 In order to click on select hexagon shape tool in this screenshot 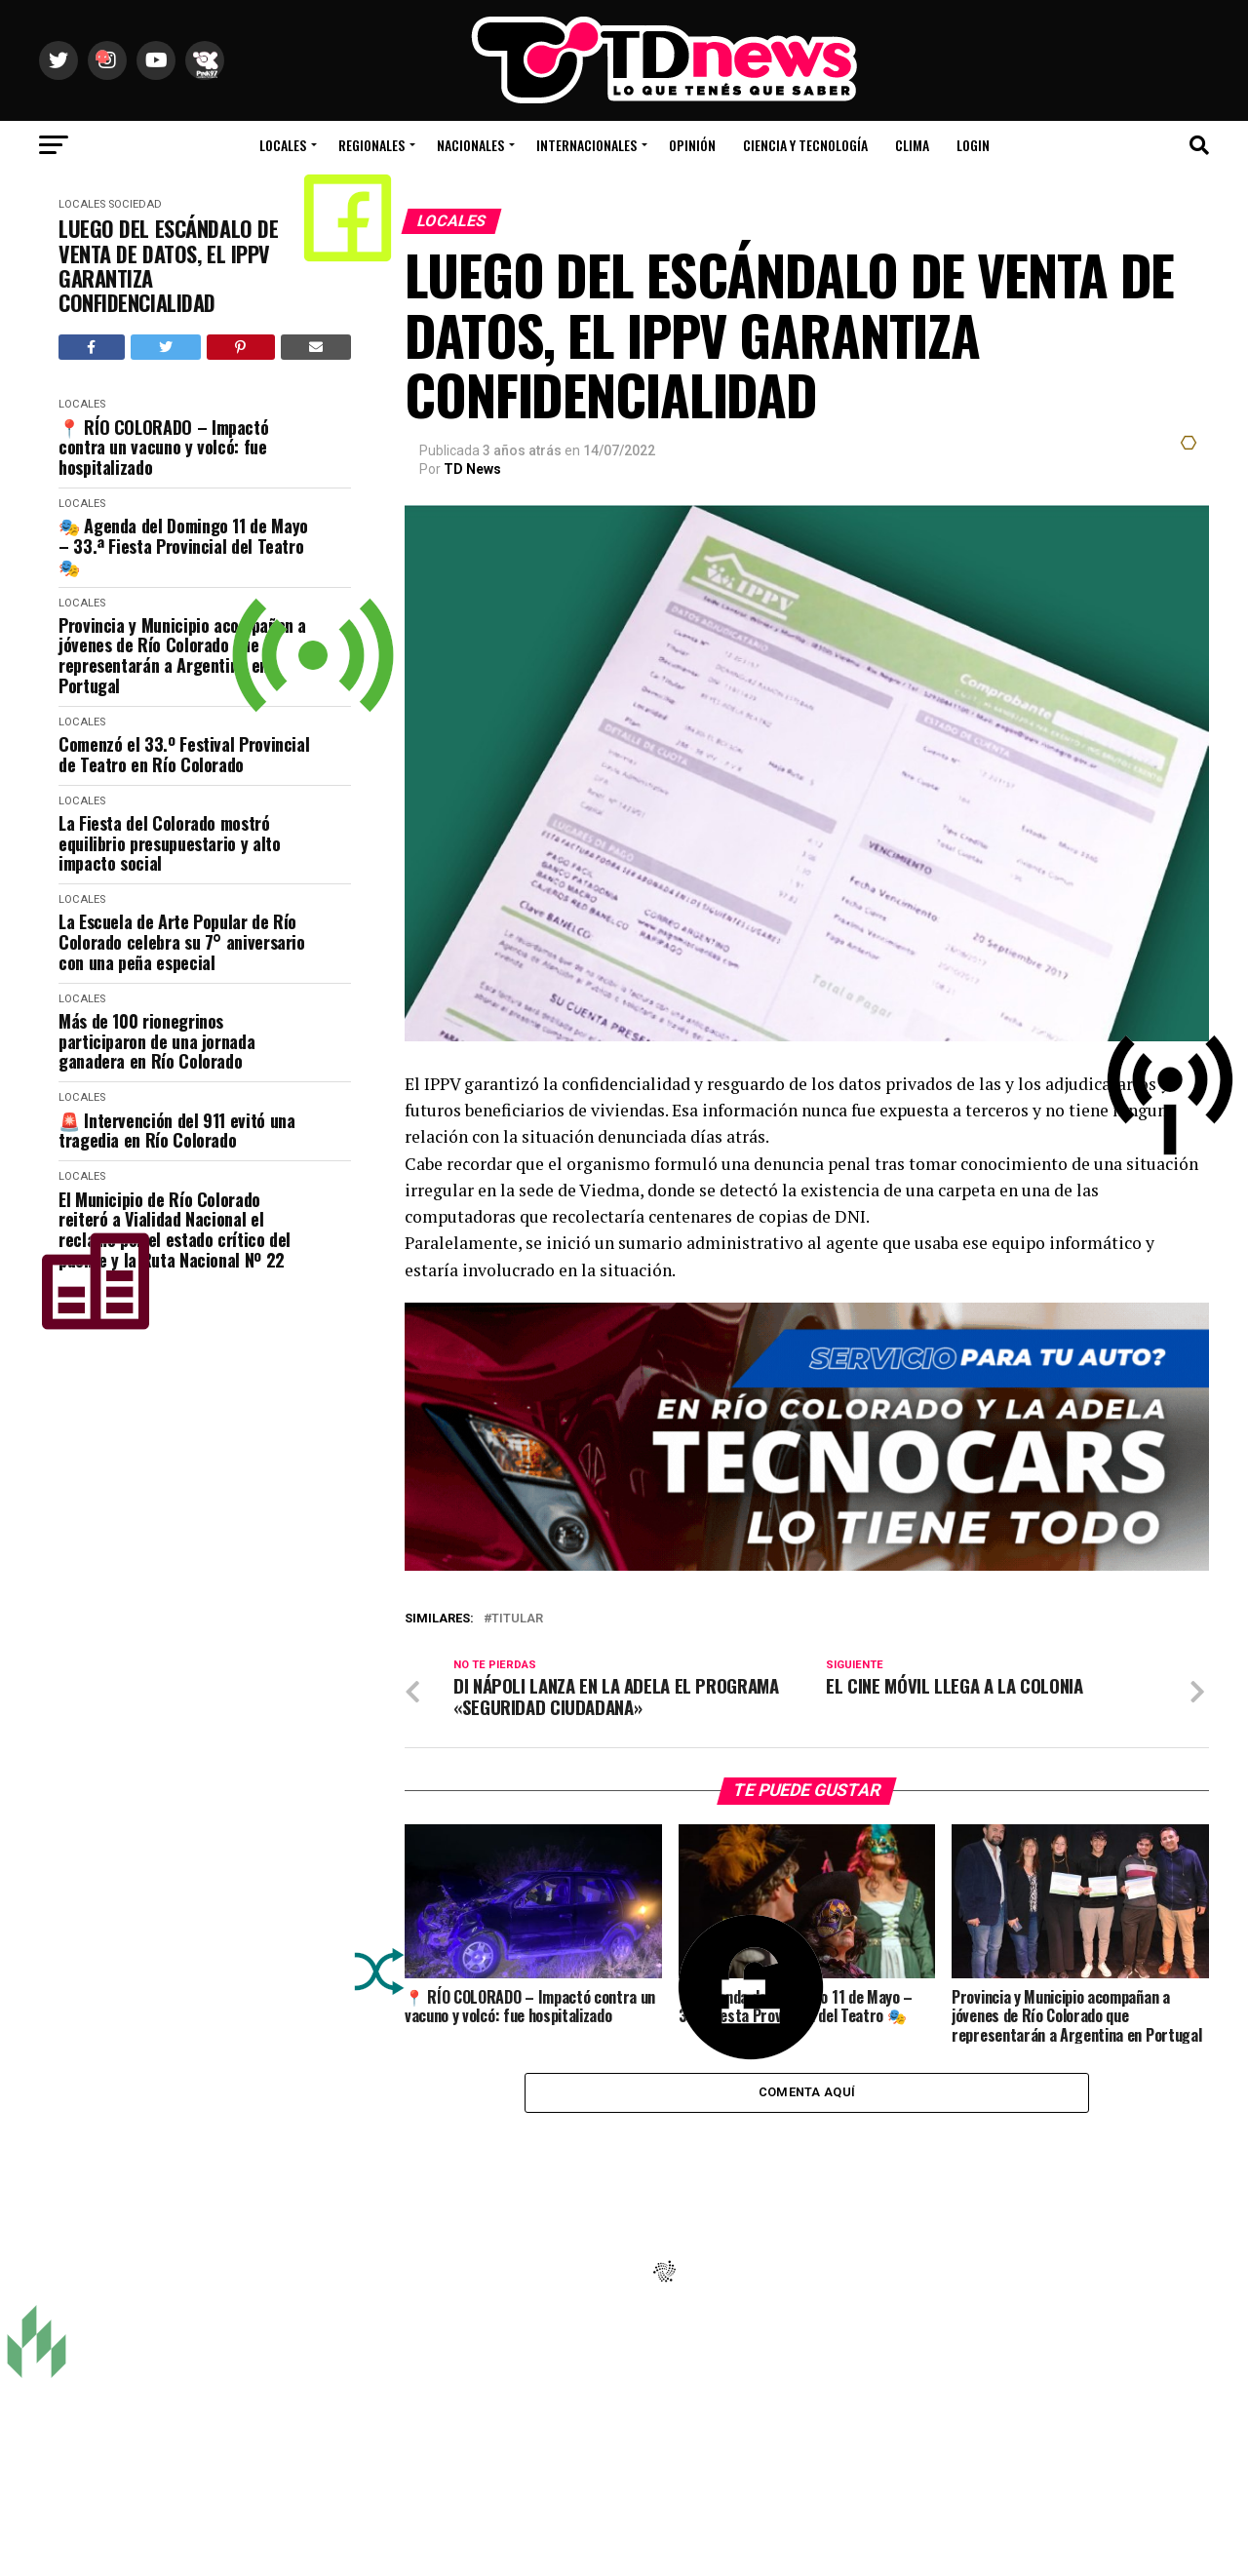, I will do `click(1189, 443)`.